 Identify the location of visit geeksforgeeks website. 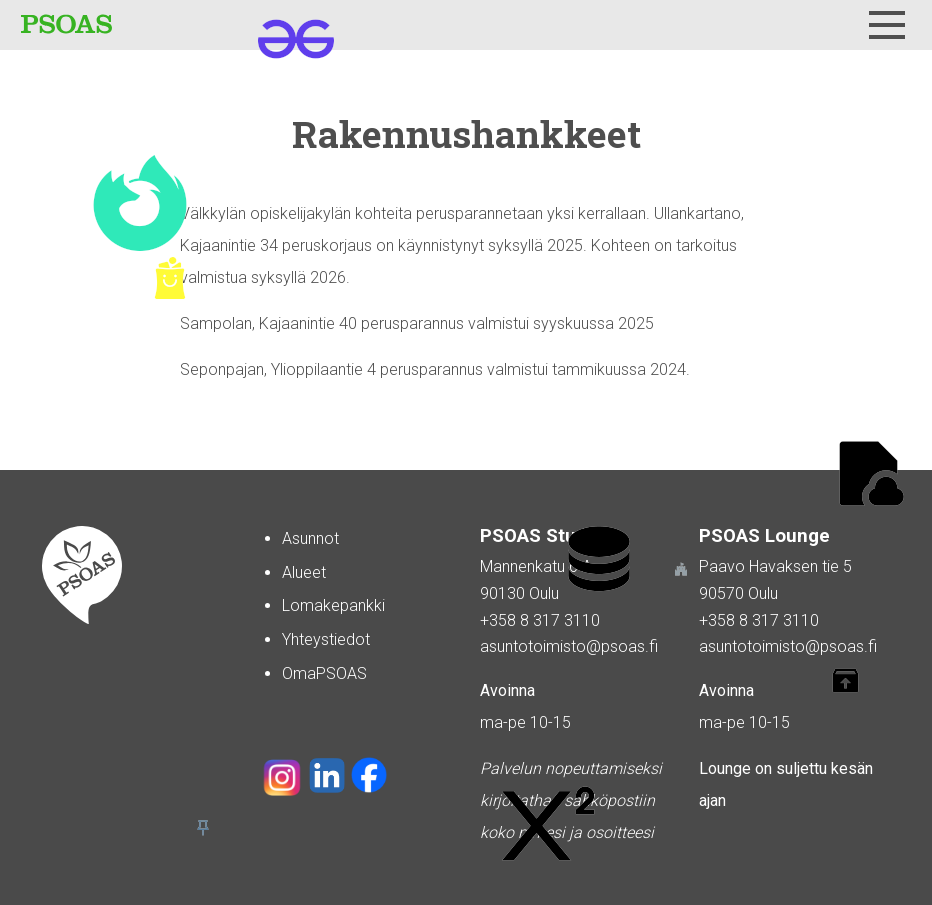
(296, 39).